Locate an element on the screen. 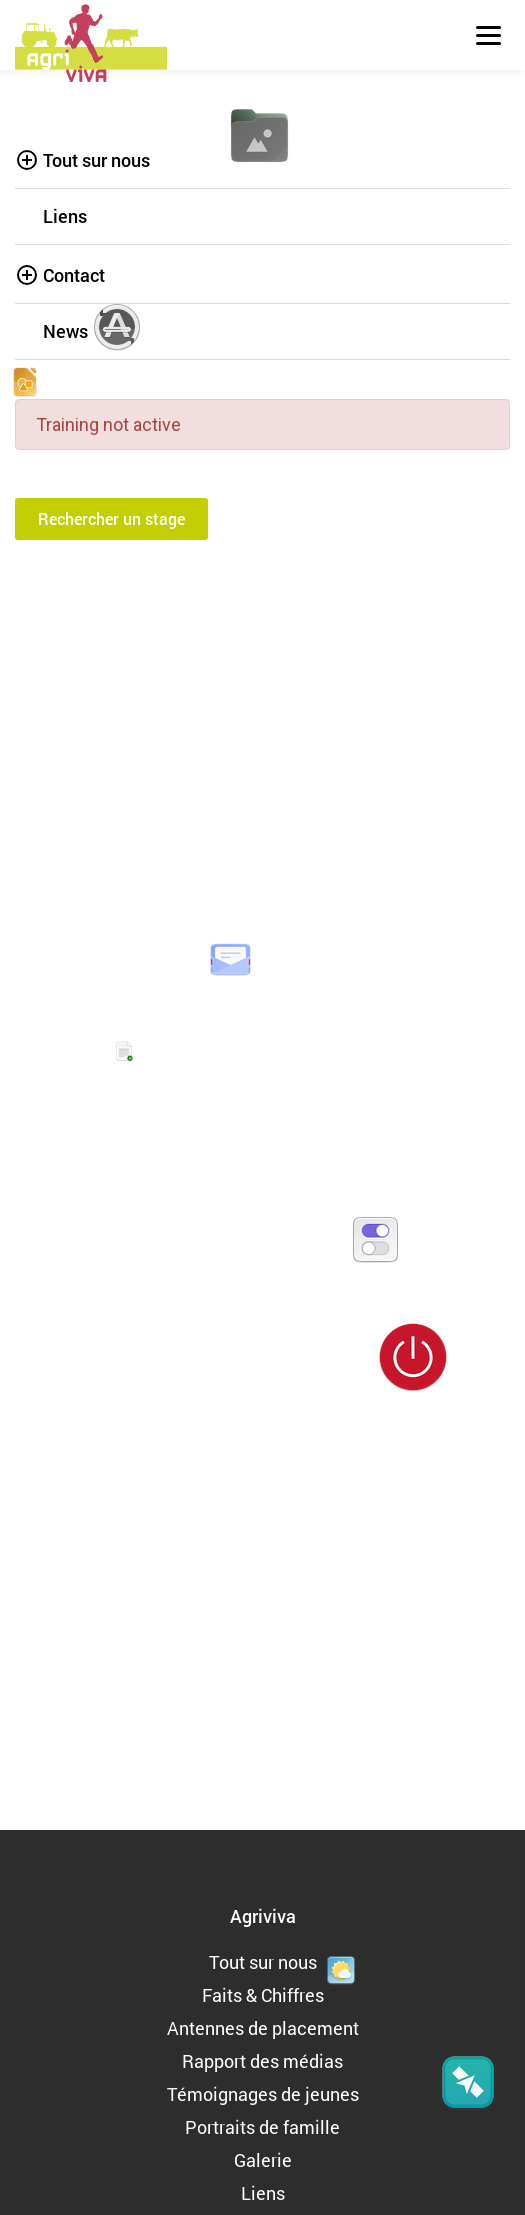  open the software update manager is located at coordinates (117, 327).